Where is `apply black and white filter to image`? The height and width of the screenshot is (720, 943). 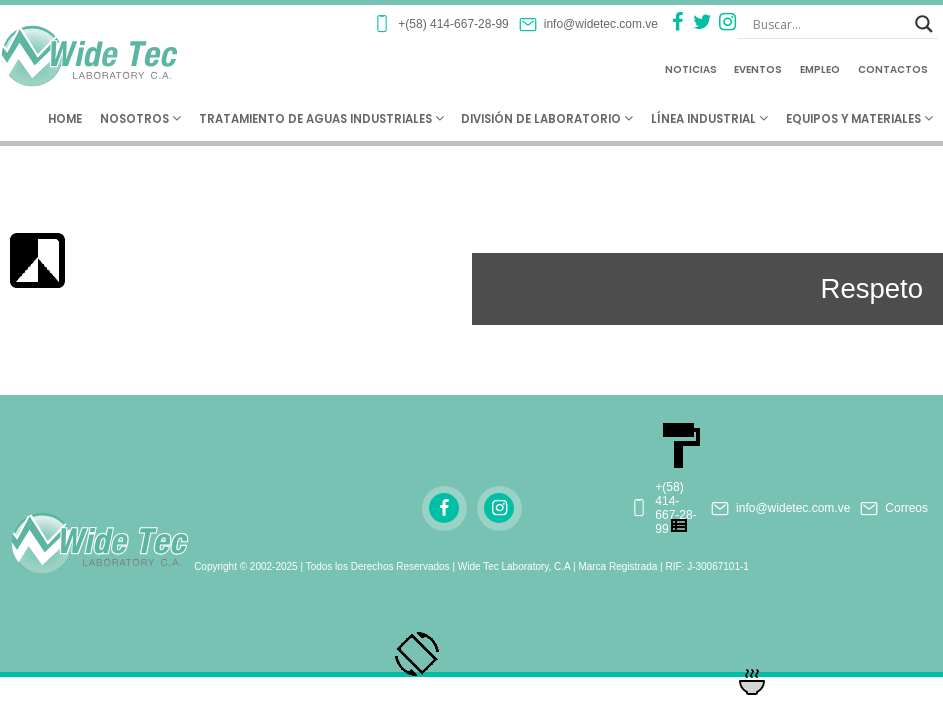
apply black and white filter to image is located at coordinates (37, 260).